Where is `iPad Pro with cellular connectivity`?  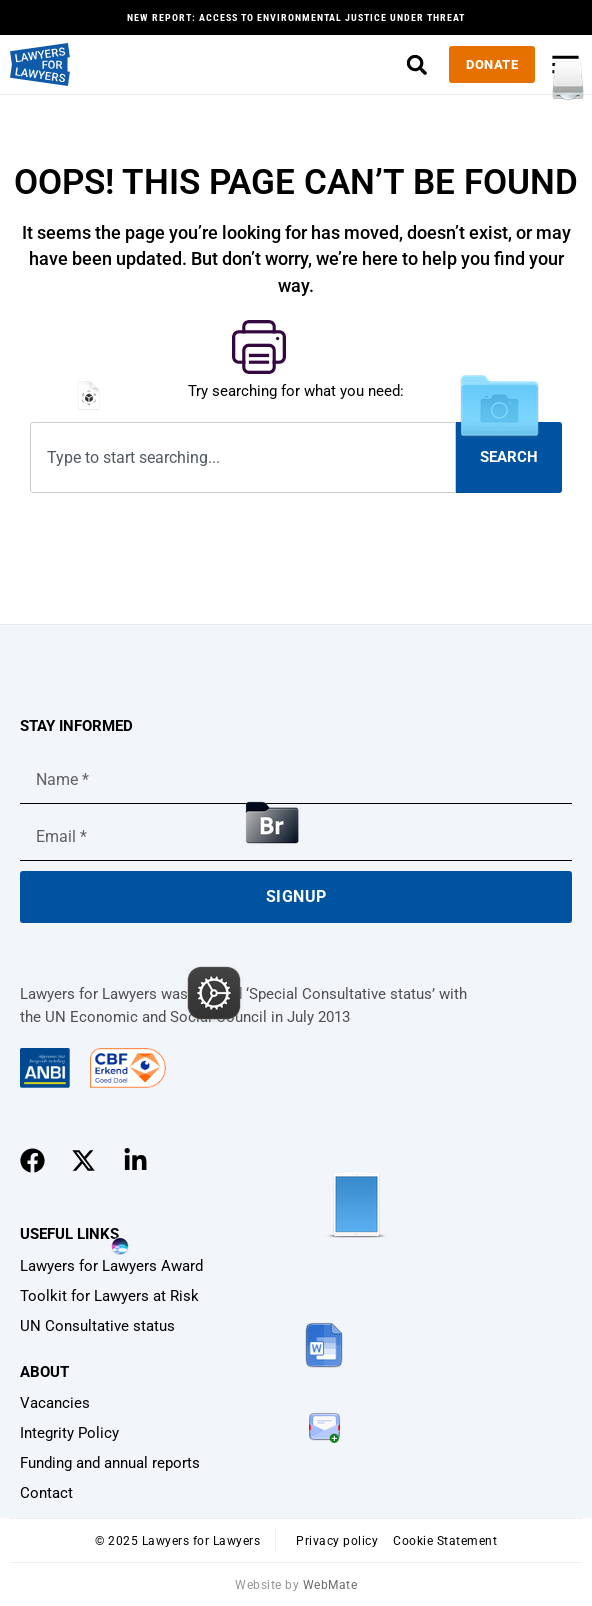 iPad Pro with cellular connectivity is located at coordinates (356, 1204).